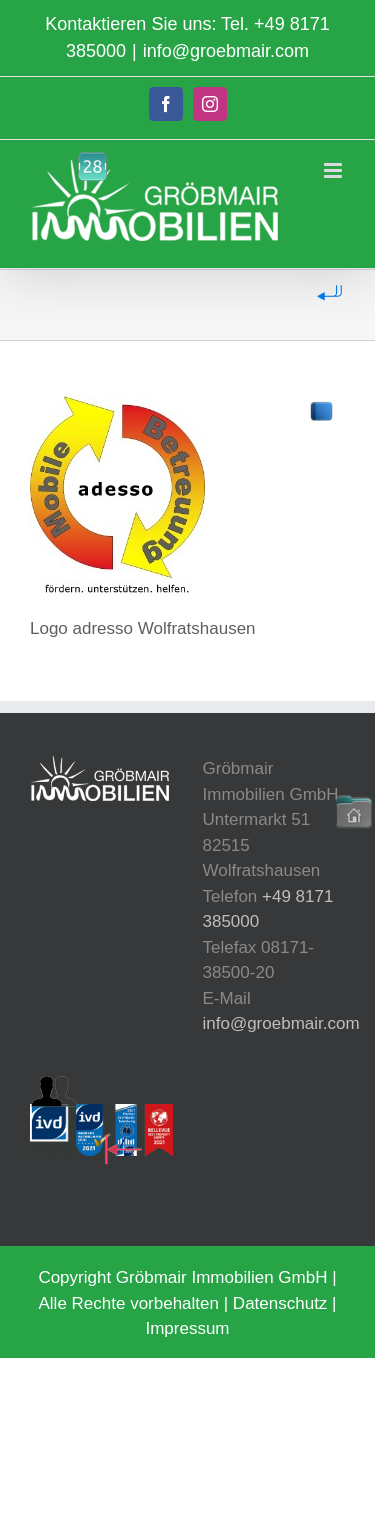 The image size is (375, 1516). I want to click on go to the first item in a list or sequence, so click(123, 1149).